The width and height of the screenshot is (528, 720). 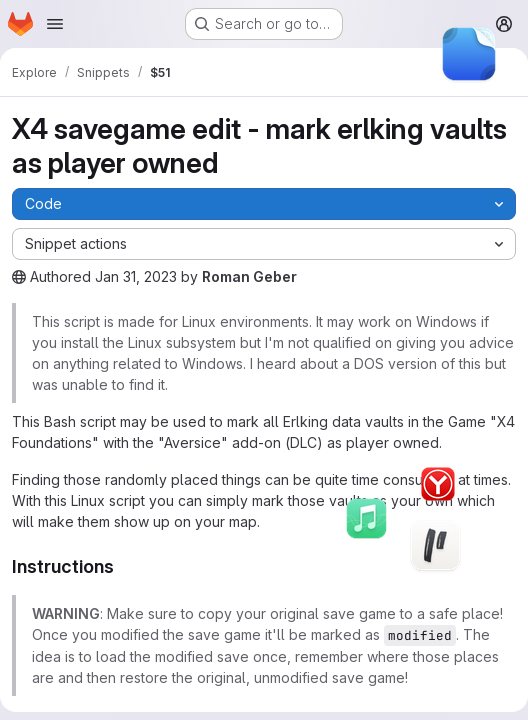 I want to click on open hot corners system preferences, so click(x=469, y=54).